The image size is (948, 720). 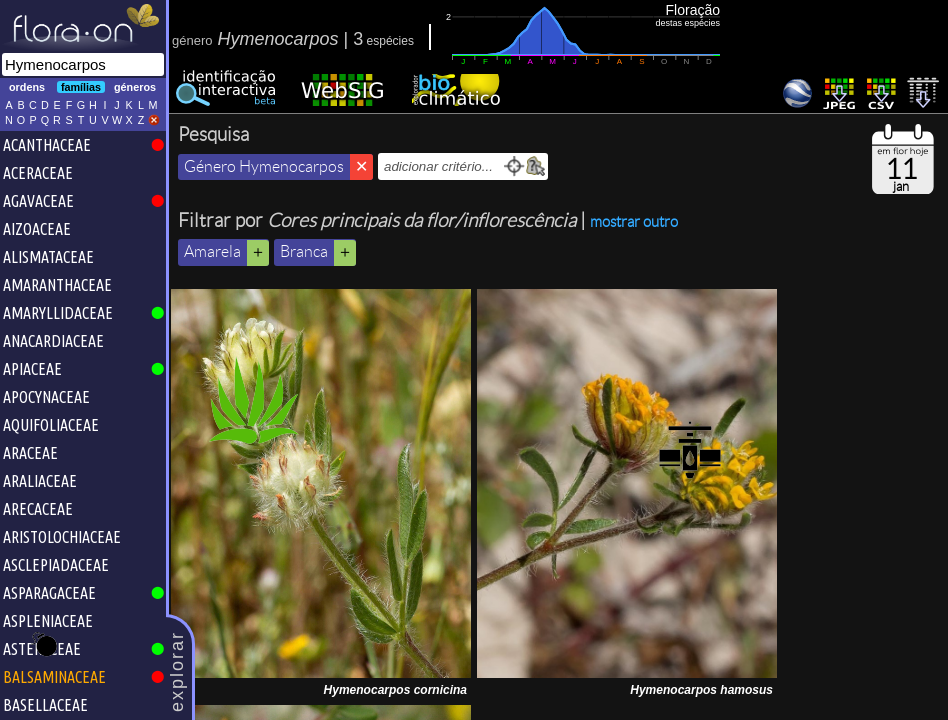 What do you see at coordinates (690, 450) in the screenshot?
I see `adjust water or gas flow settings` at bounding box center [690, 450].